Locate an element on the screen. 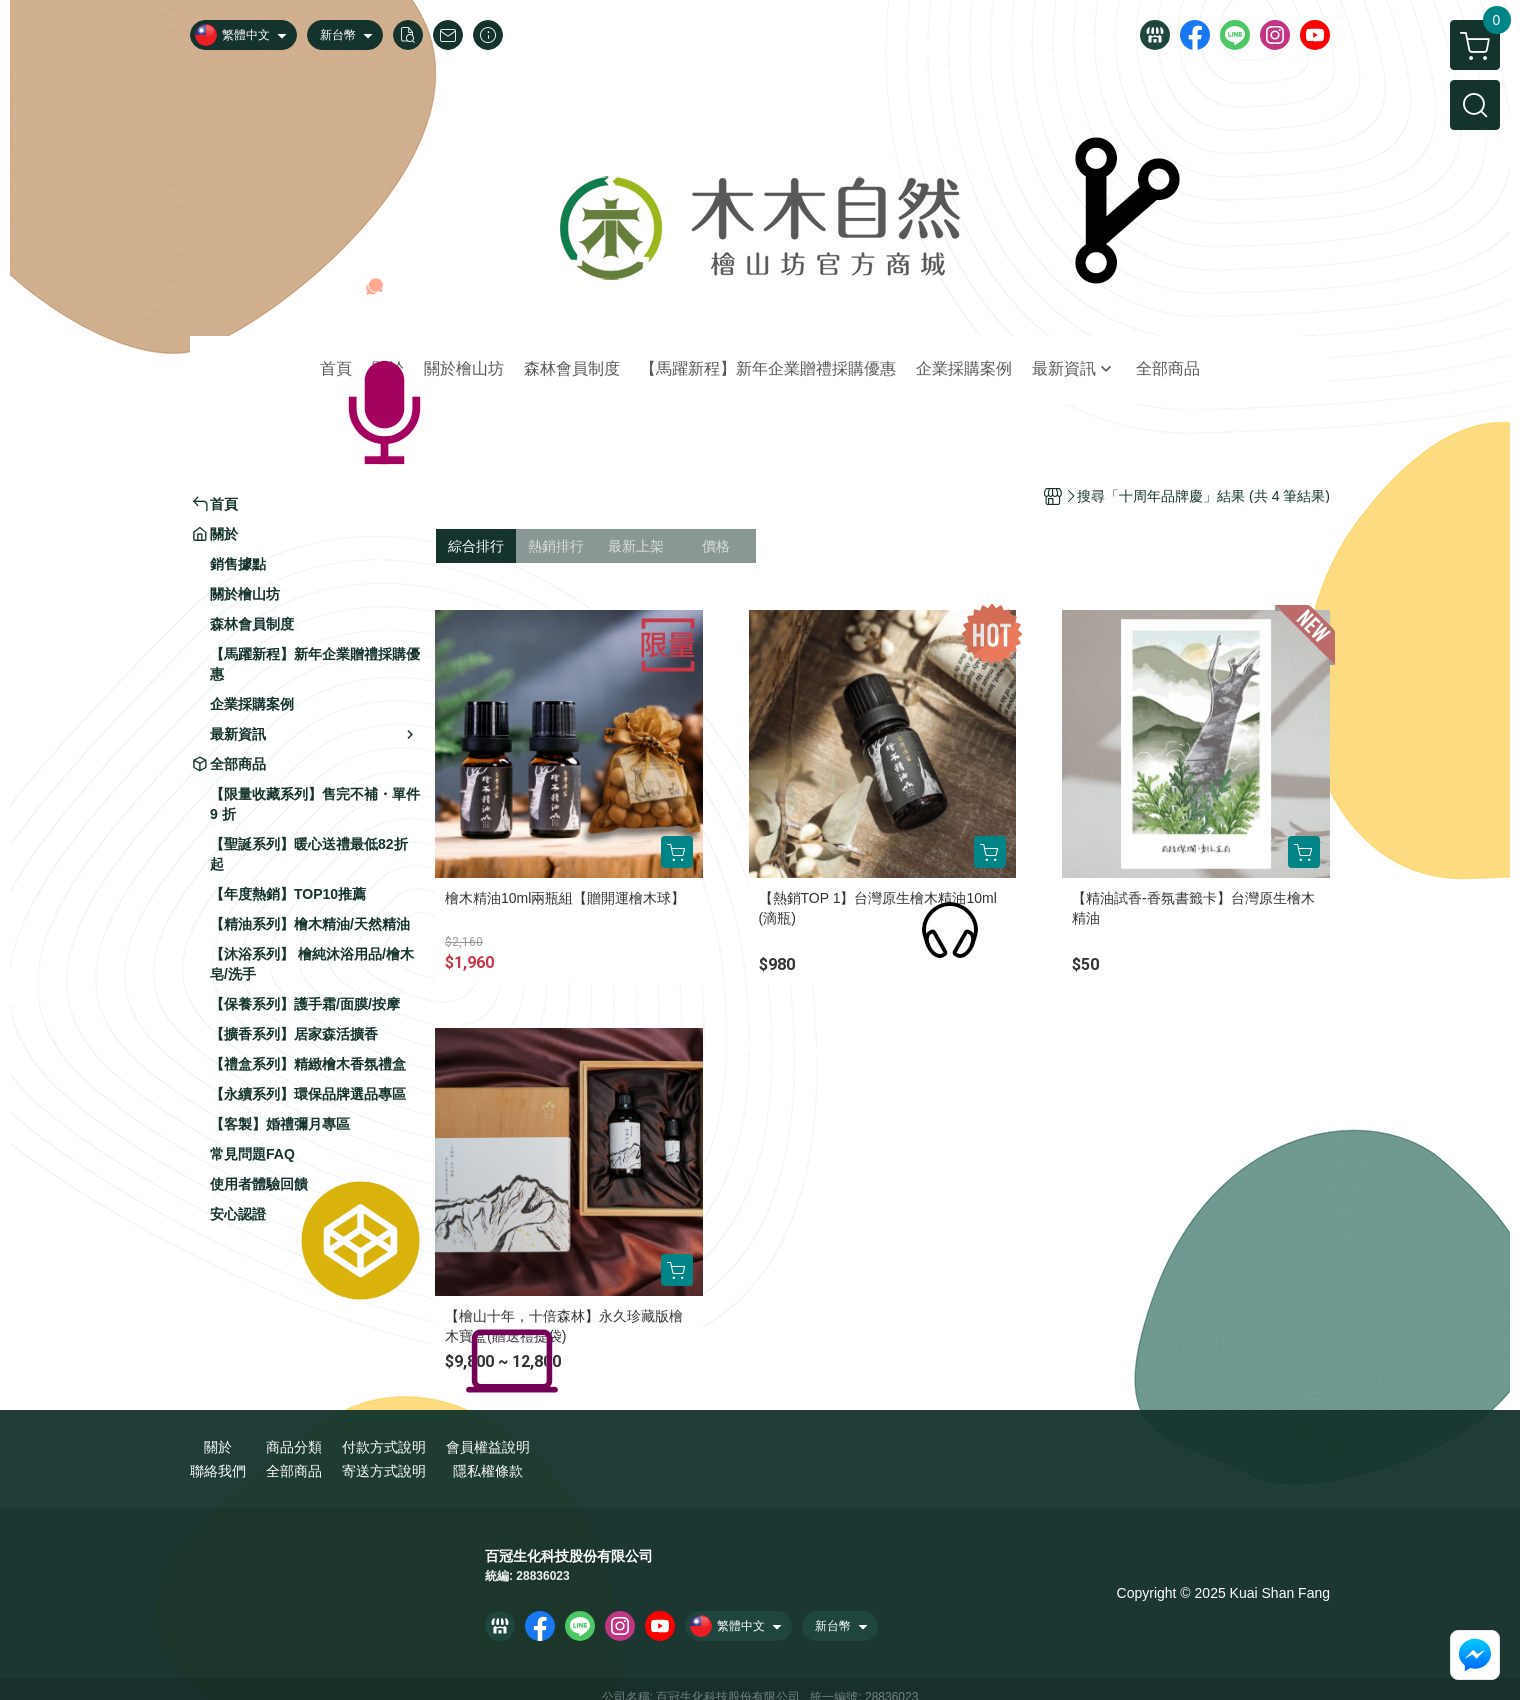 The image size is (1520, 1700). view repository branches is located at coordinates (1127, 210).